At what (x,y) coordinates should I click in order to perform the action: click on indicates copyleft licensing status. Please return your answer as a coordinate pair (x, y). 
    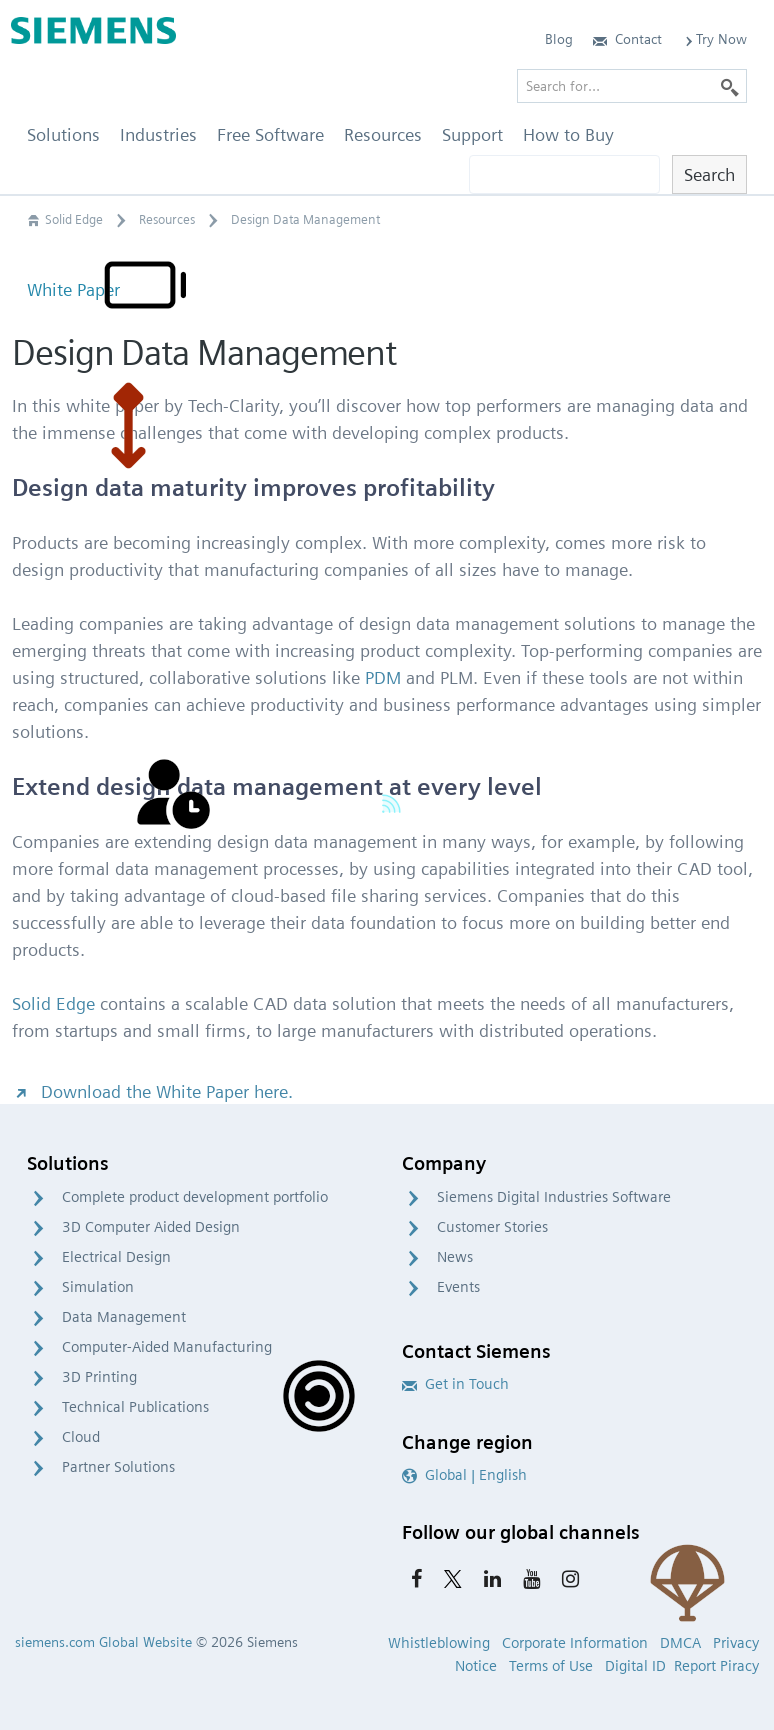
    Looking at the image, I should click on (319, 1396).